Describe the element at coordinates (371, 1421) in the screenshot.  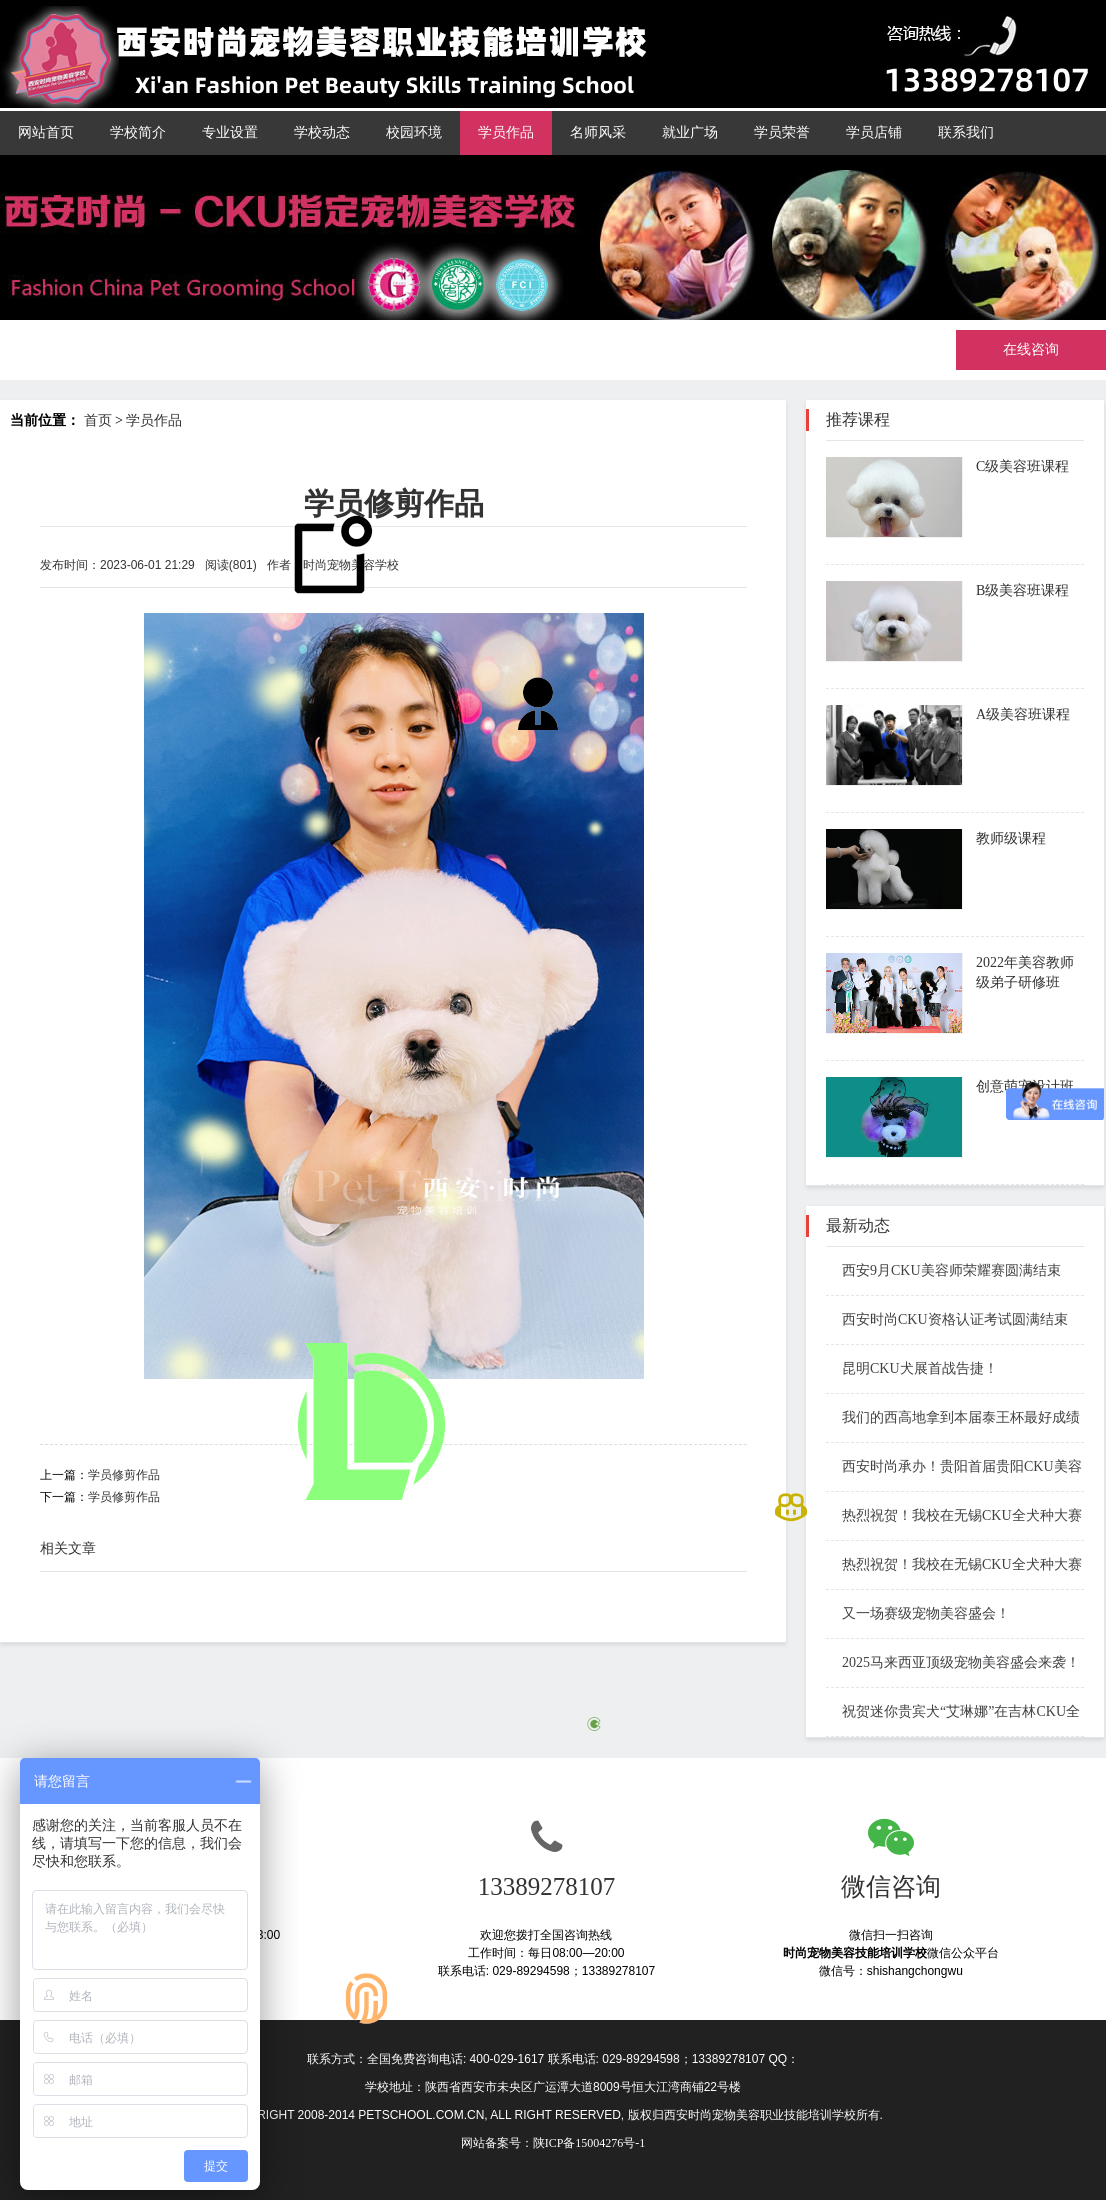
I see `launch League of Legends` at that location.